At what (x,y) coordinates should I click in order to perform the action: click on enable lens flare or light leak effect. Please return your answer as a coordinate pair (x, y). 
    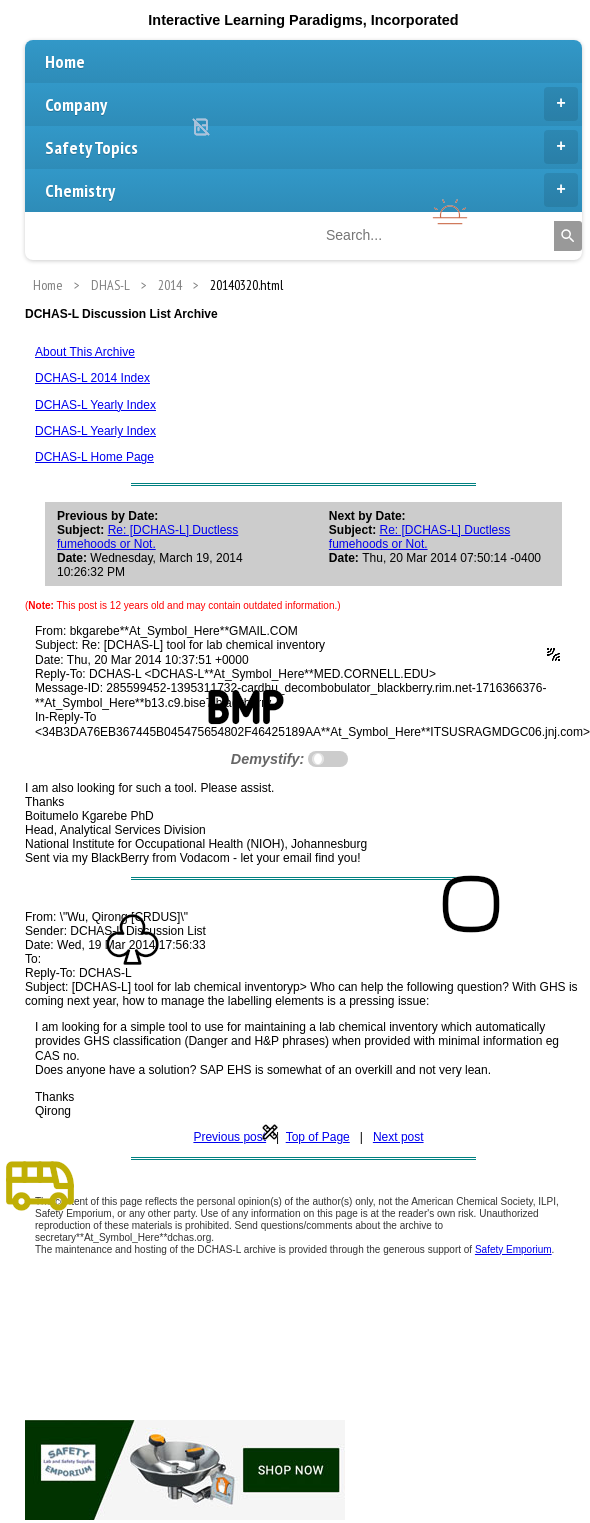
    Looking at the image, I should click on (553, 654).